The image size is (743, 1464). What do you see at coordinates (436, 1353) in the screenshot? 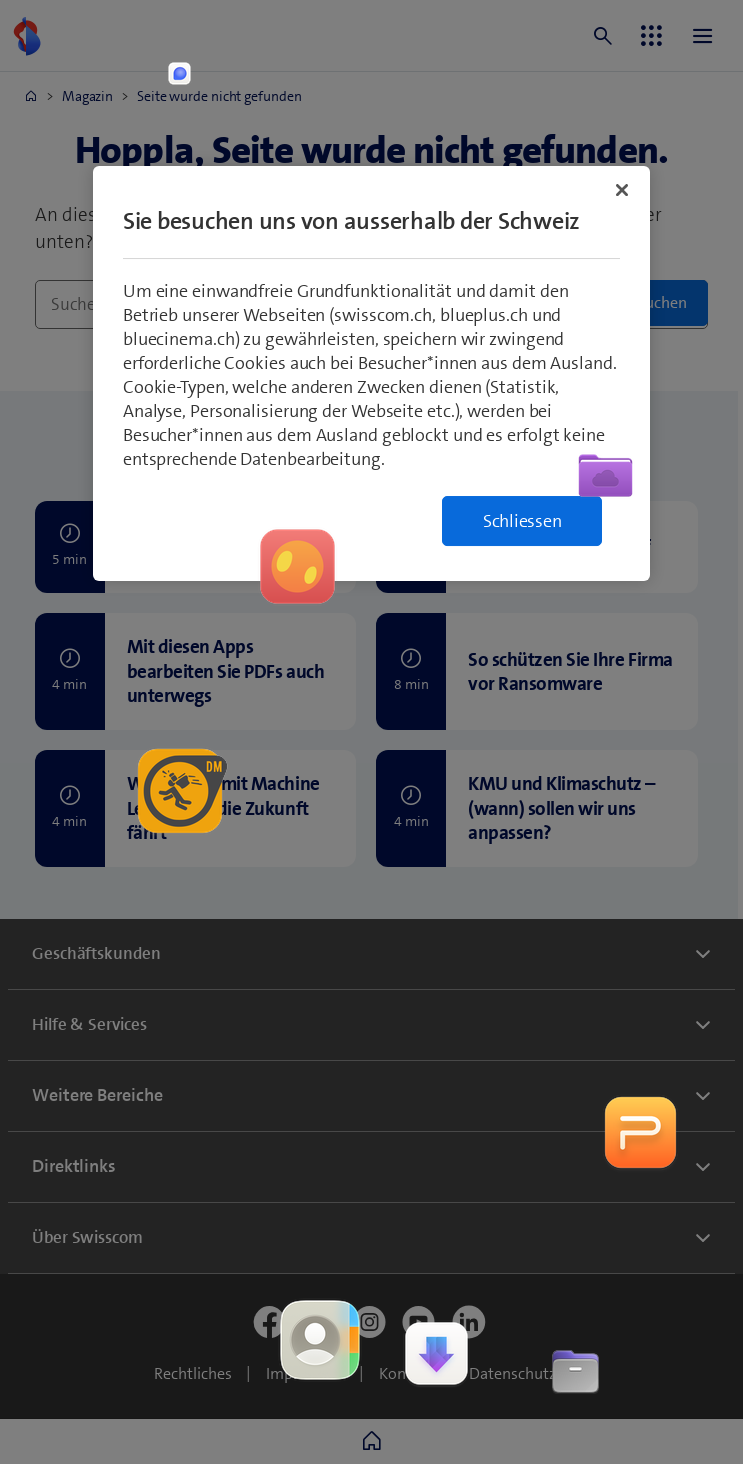
I see `open fragments download manager` at bounding box center [436, 1353].